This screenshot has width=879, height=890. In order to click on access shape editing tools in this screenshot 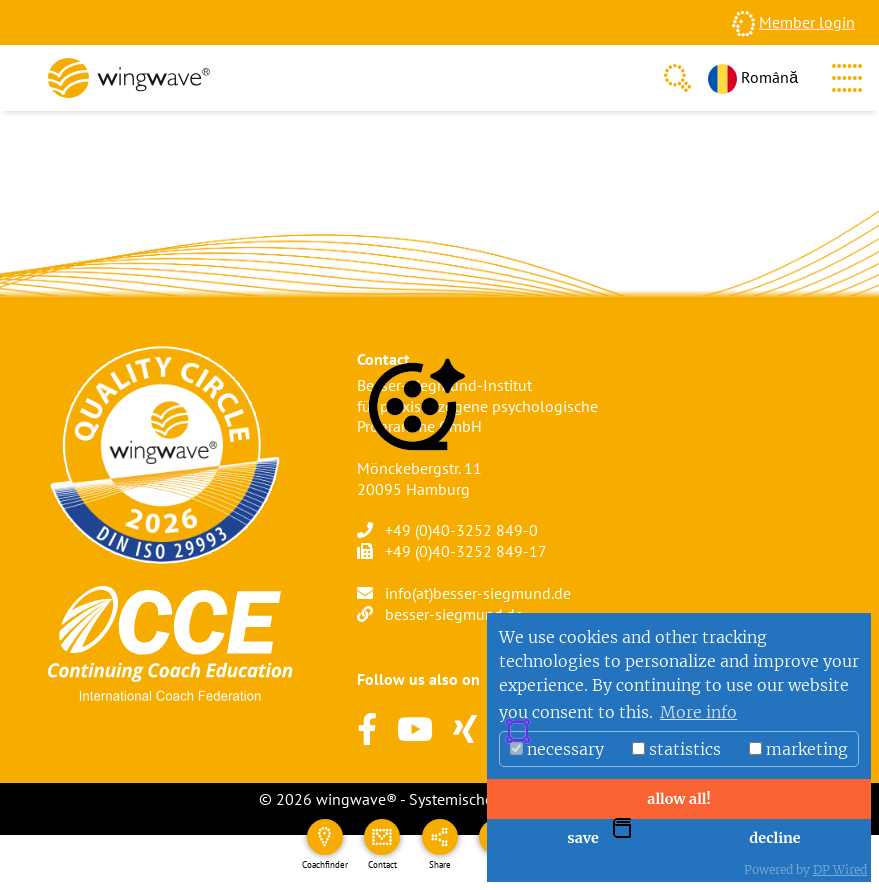, I will do `click(518, 731)`.